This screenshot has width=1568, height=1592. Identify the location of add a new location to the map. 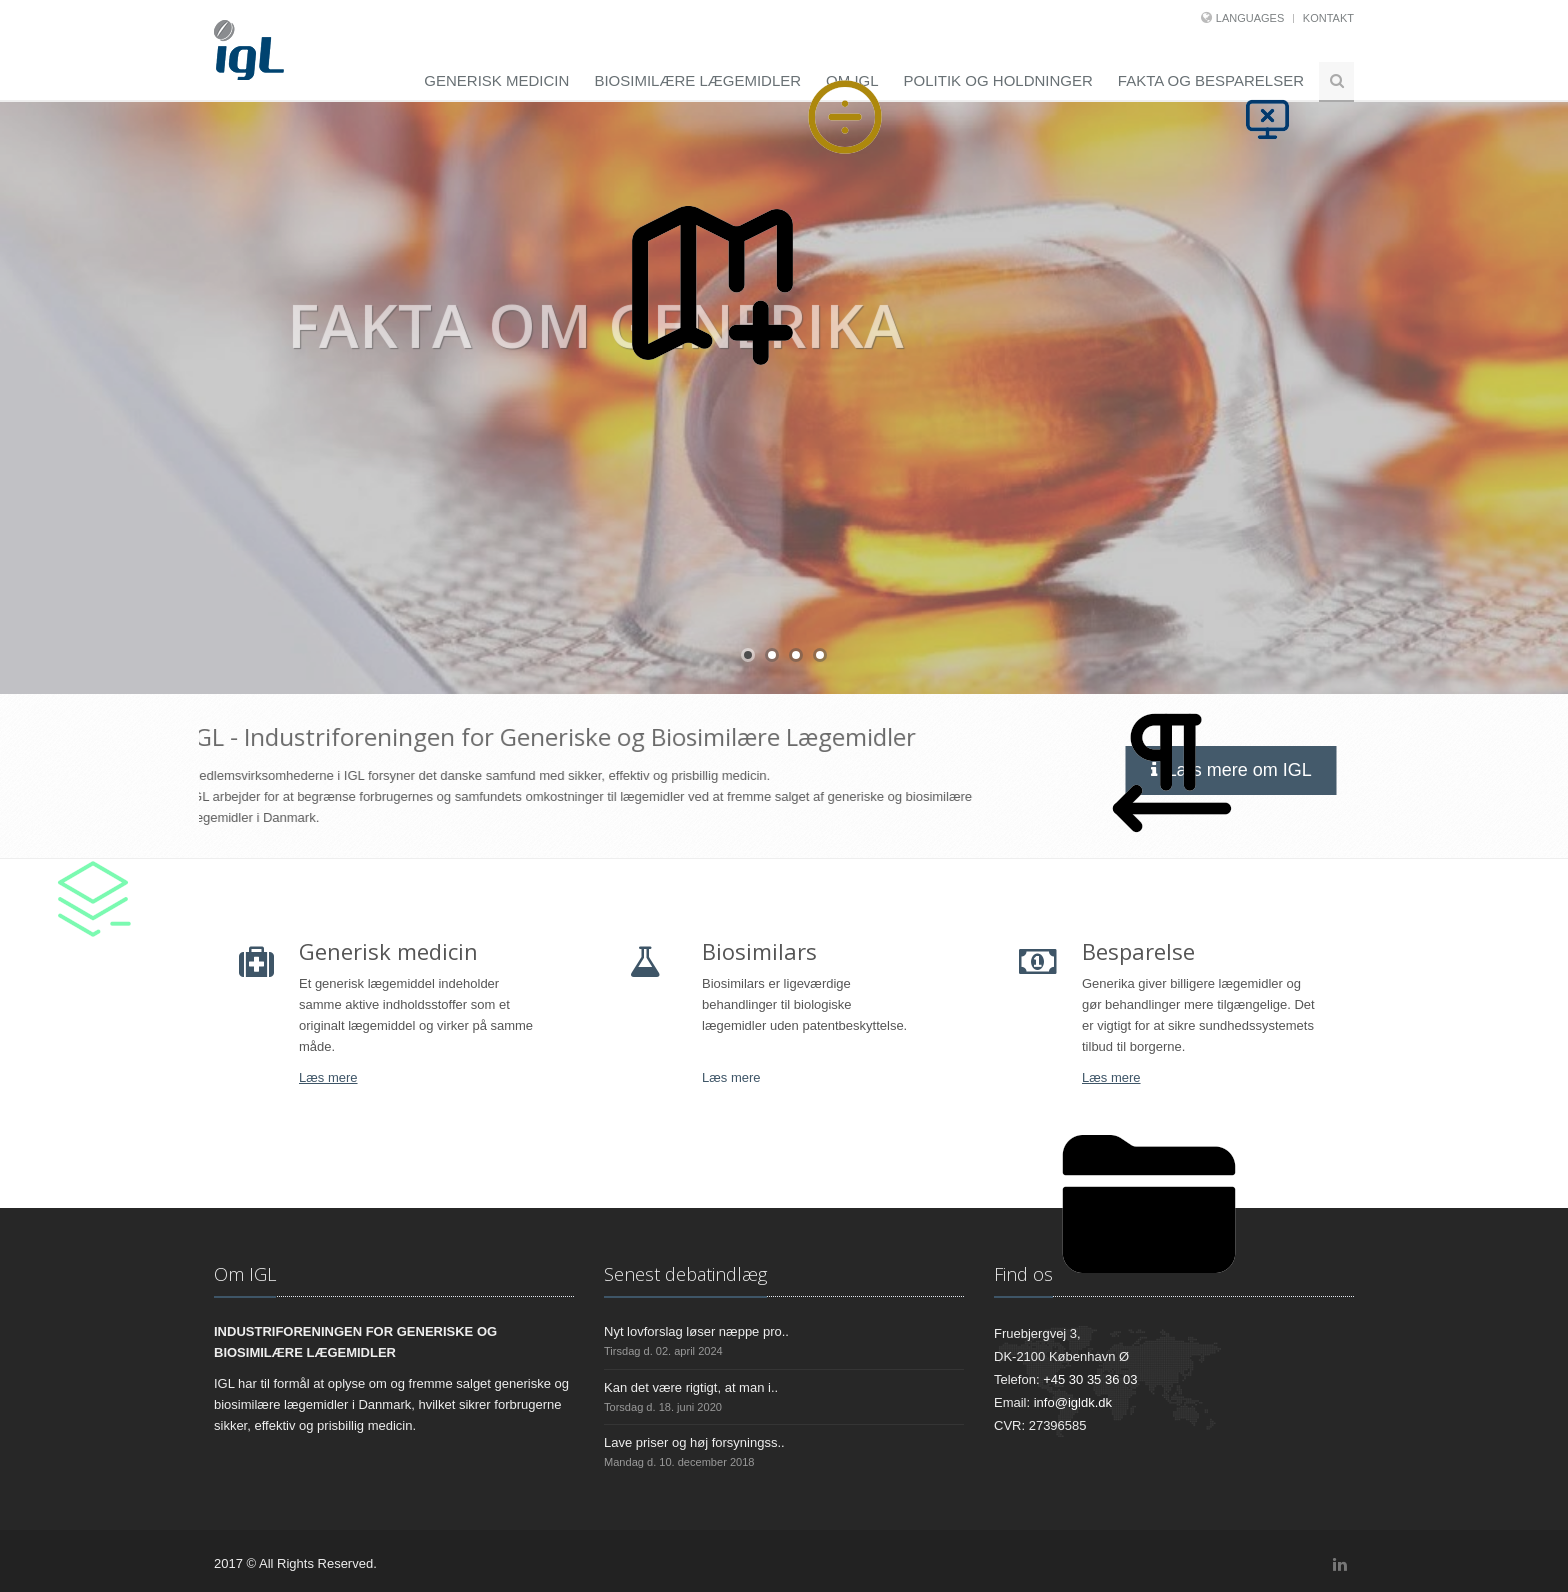
(712, 284).